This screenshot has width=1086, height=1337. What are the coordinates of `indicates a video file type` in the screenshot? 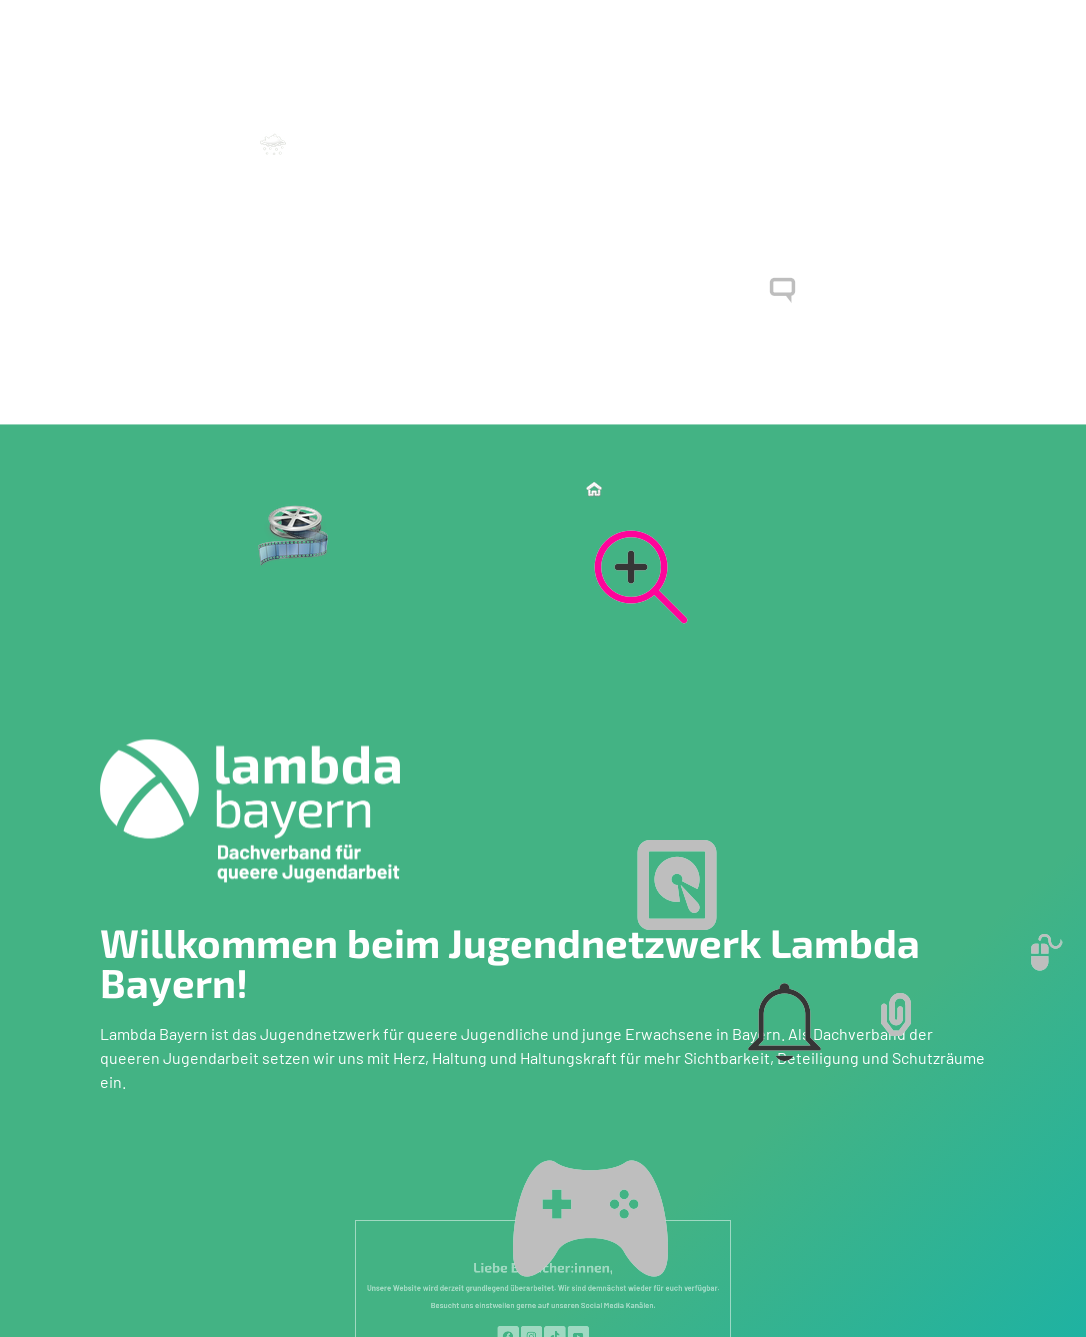 It's located at (293, 538).